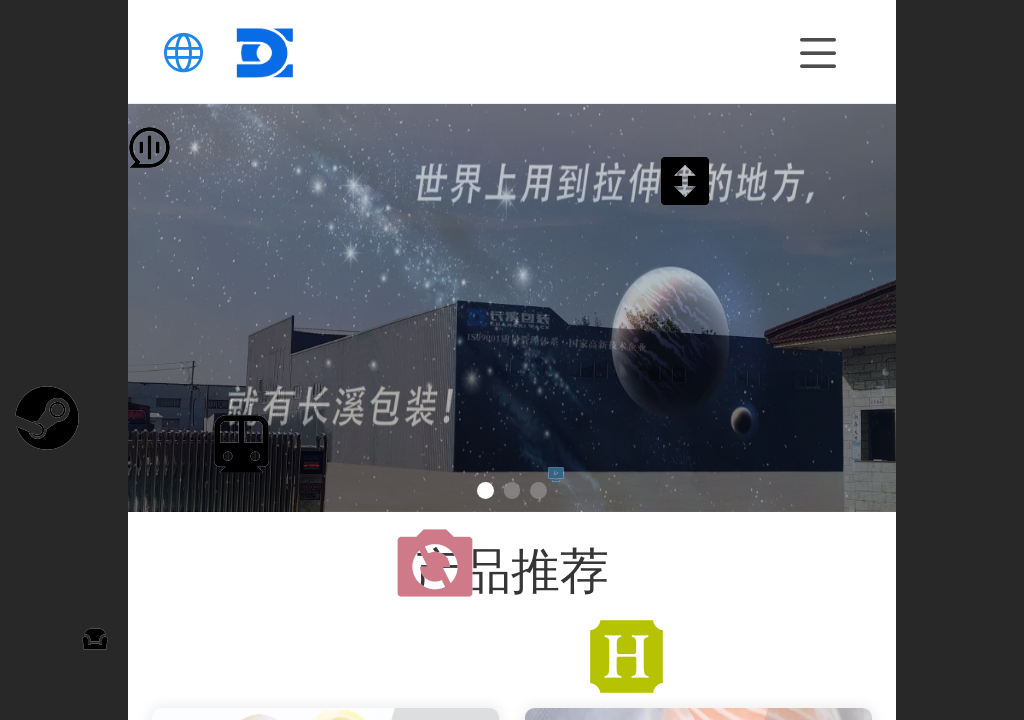  Describe the element at coordinates (241, 442) in the screenshot. I see `view subway or metro transit options` at that location.